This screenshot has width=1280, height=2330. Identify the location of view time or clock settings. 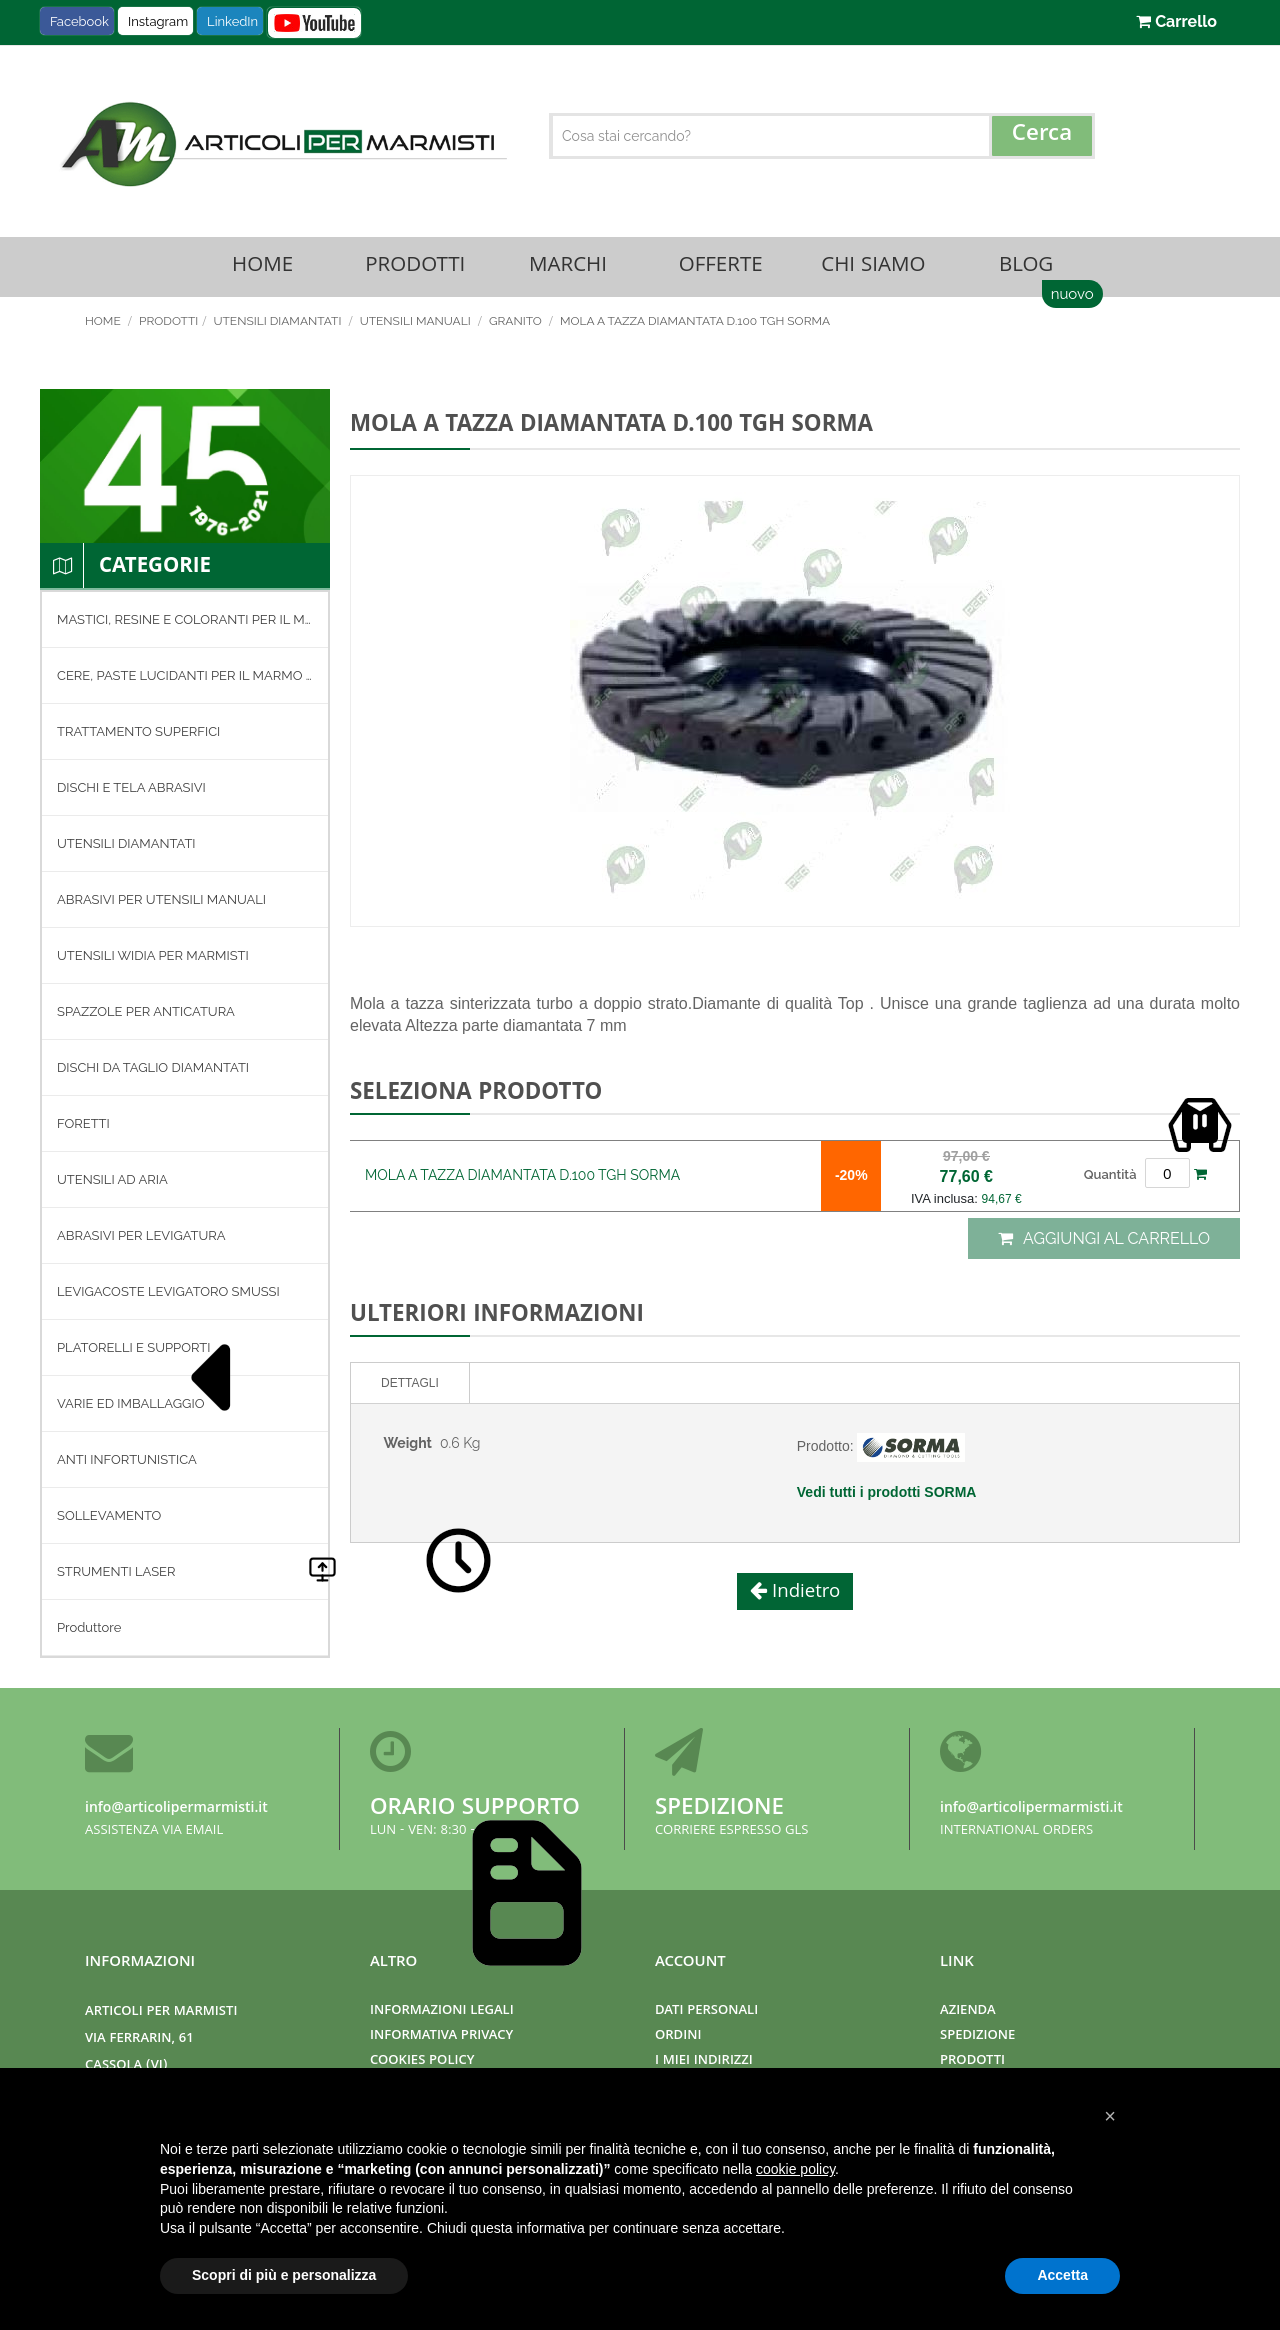
(458, 1560).